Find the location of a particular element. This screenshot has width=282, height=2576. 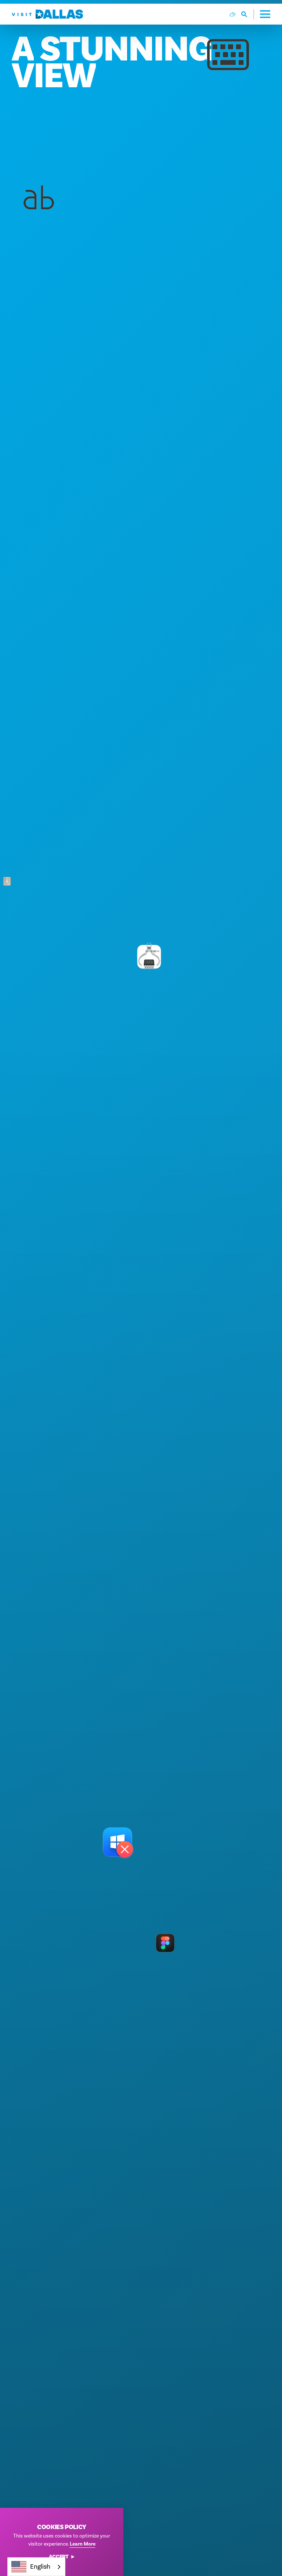

open keyboard settings is located at coordinates (228, 55).